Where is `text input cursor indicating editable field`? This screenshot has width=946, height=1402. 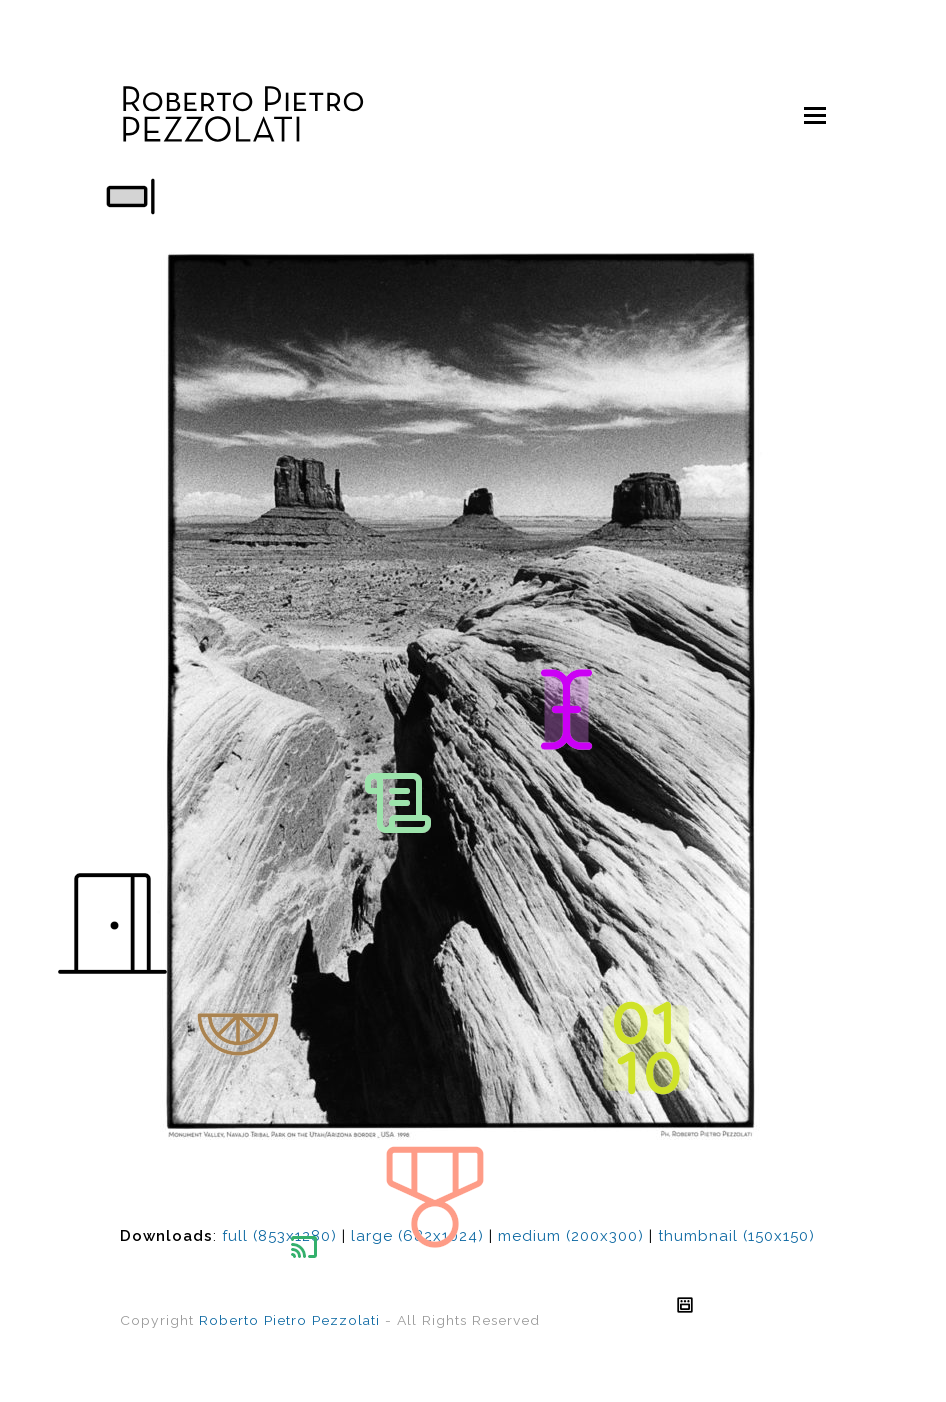 text input cursor indicating editable field is located at coordinates (566, 709).